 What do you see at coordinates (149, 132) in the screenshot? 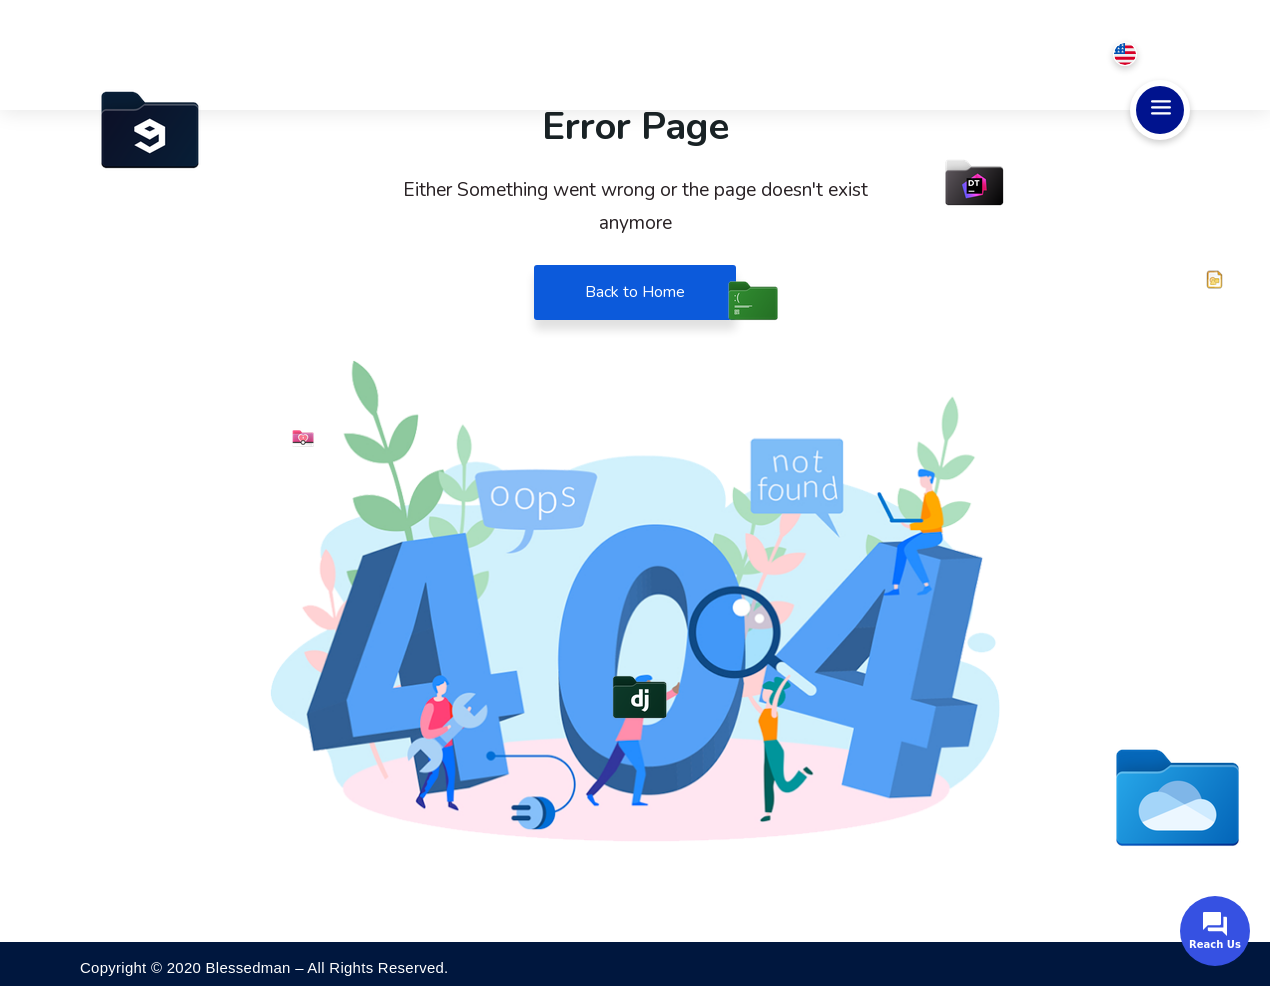
I see `open 9GAG downloads folder` at bounding box center [149, 132].